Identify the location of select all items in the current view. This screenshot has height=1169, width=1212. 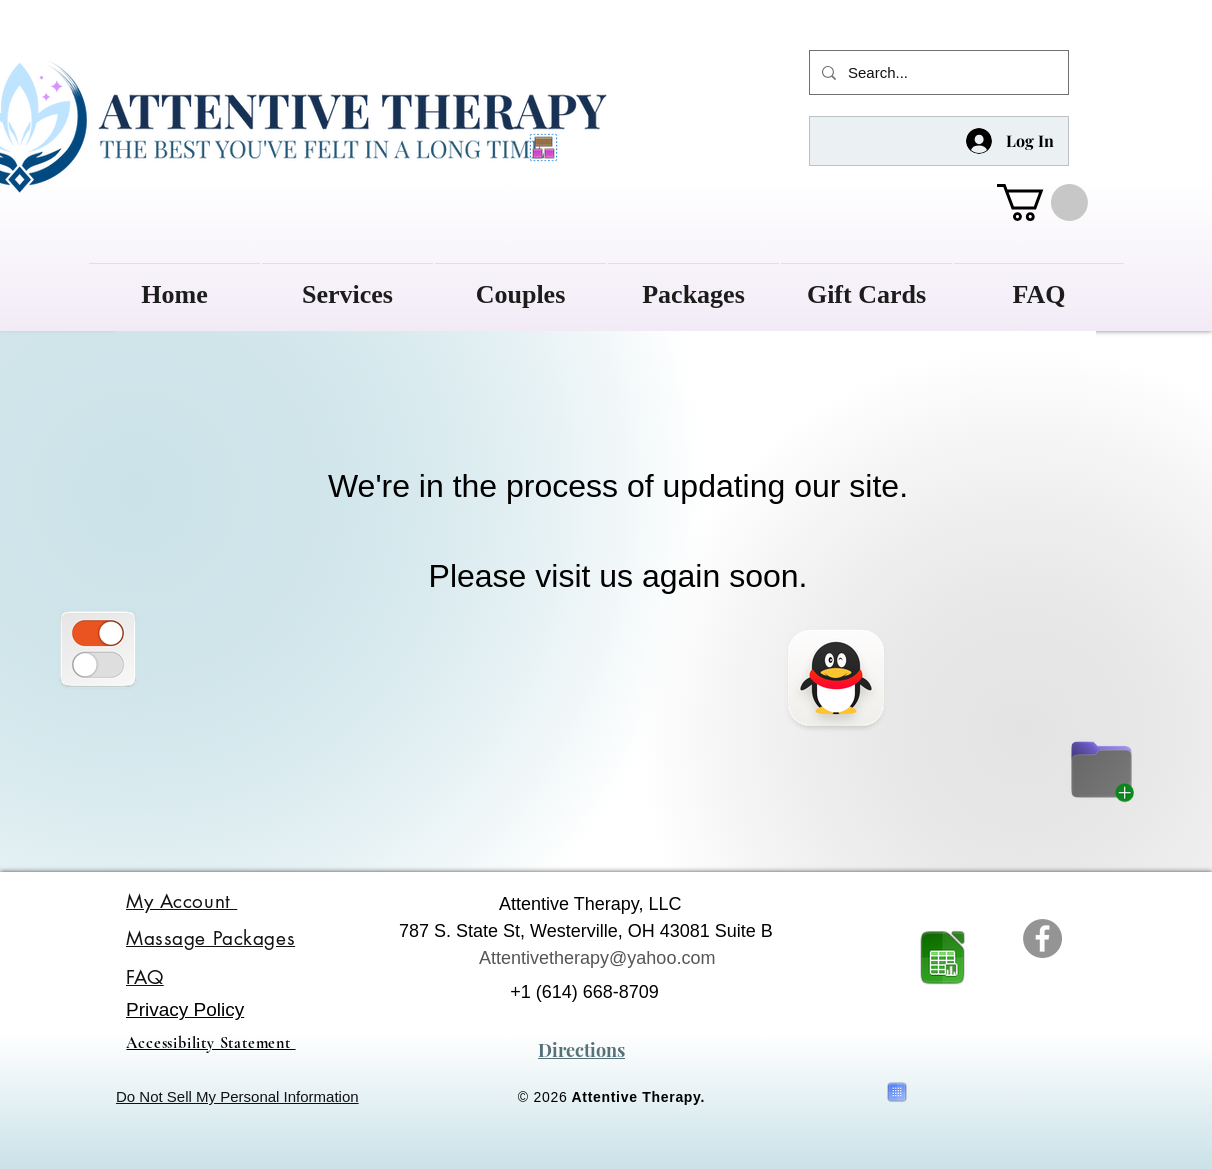
(543, 147).